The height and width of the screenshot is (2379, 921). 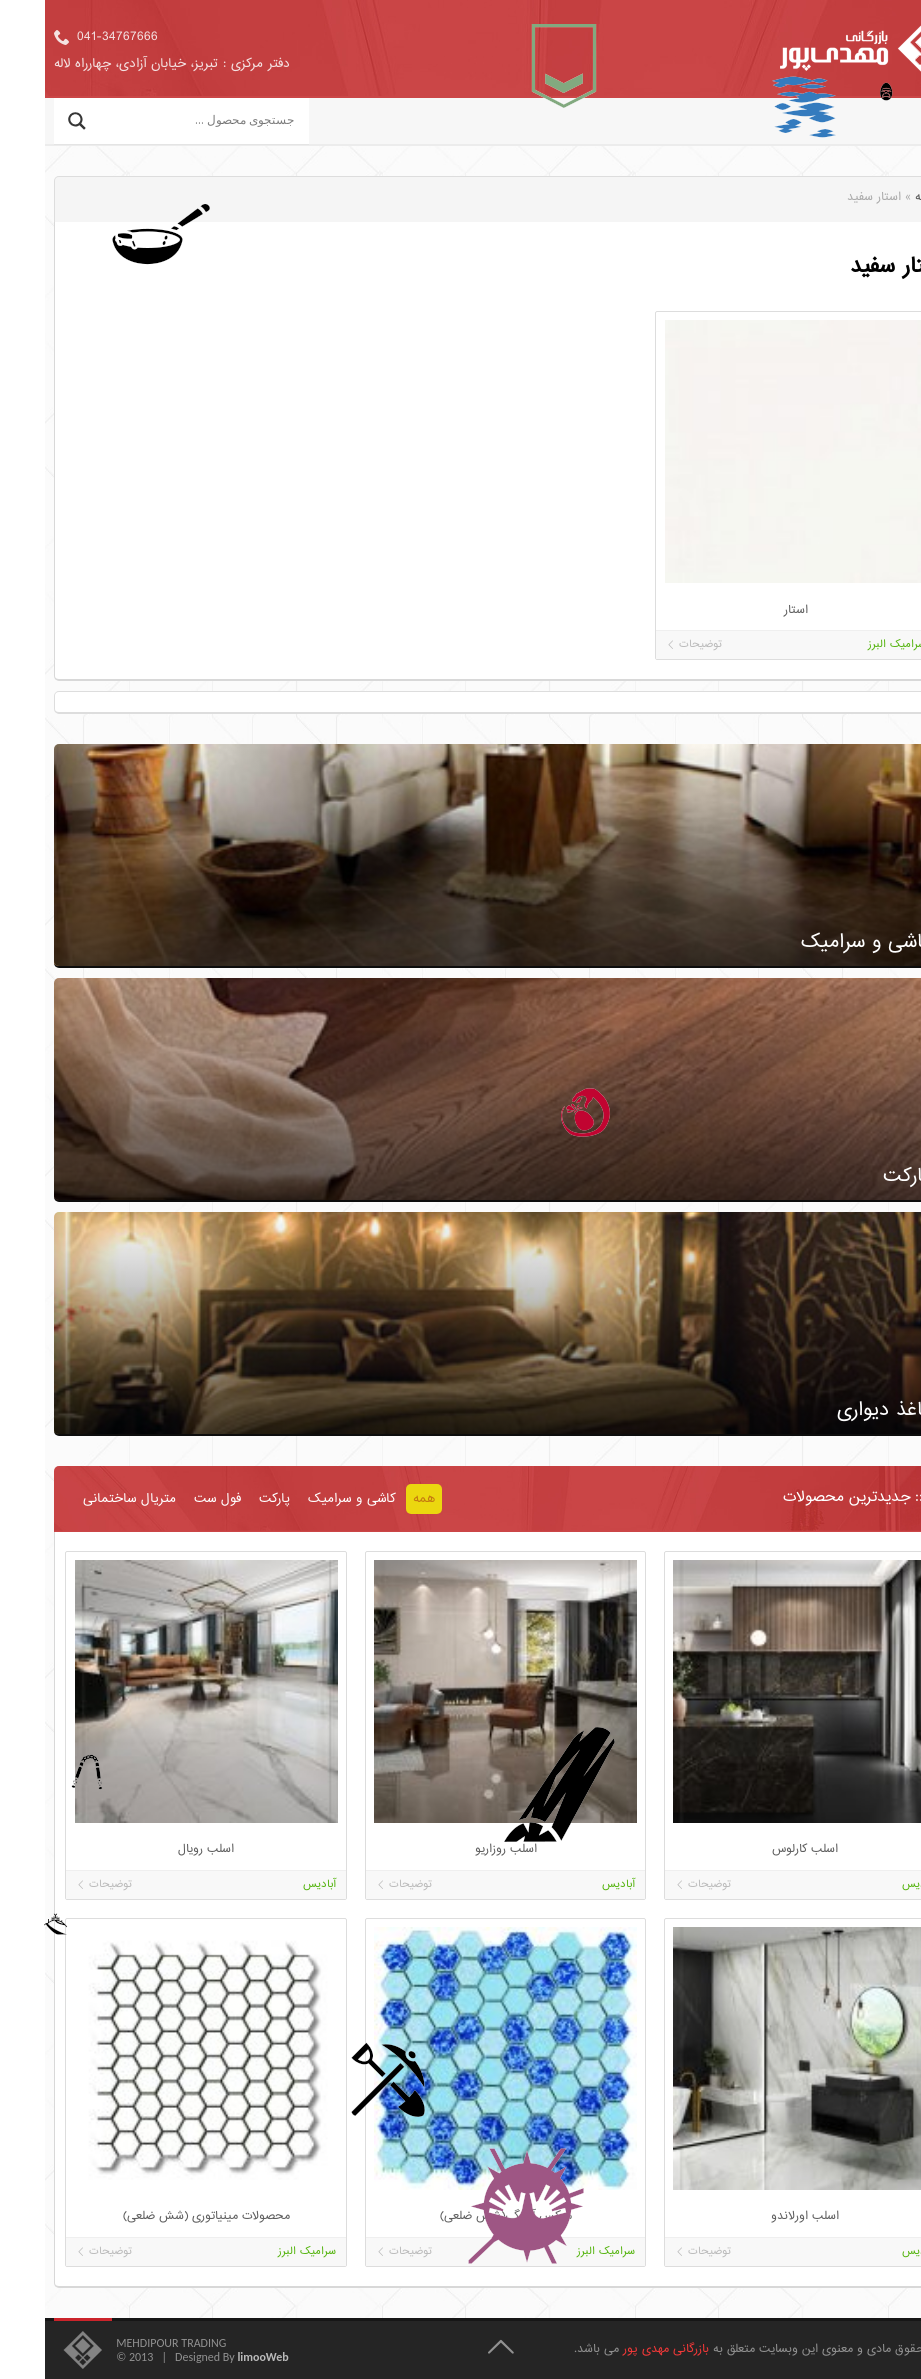 I want to click on dig-dug game icon, so click(x=388, y=2080).